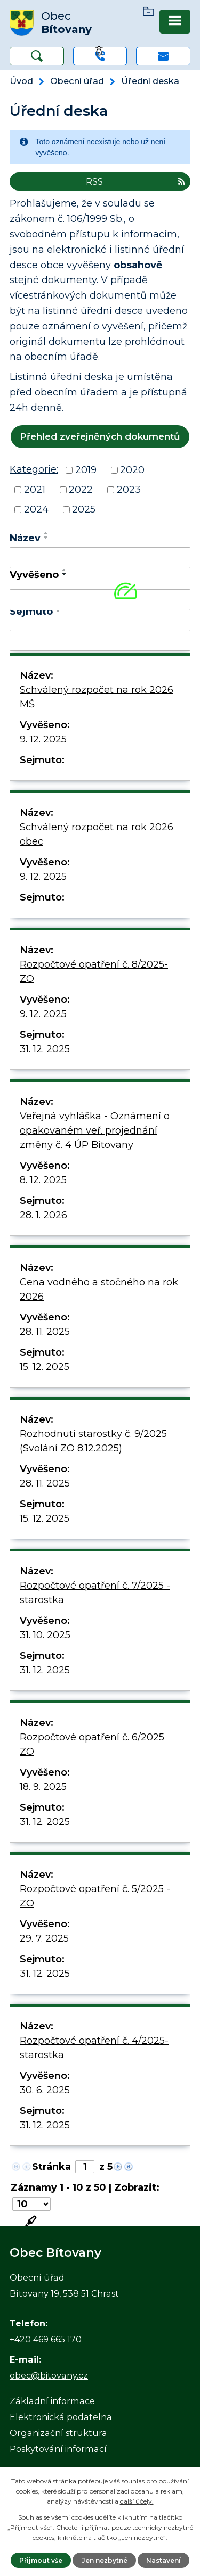 The width and height of the screenshot is (200, 2576). Describe the element at coordinates (125, 591) in the screenshot. I see `view current speed or performance metrics` at that location.